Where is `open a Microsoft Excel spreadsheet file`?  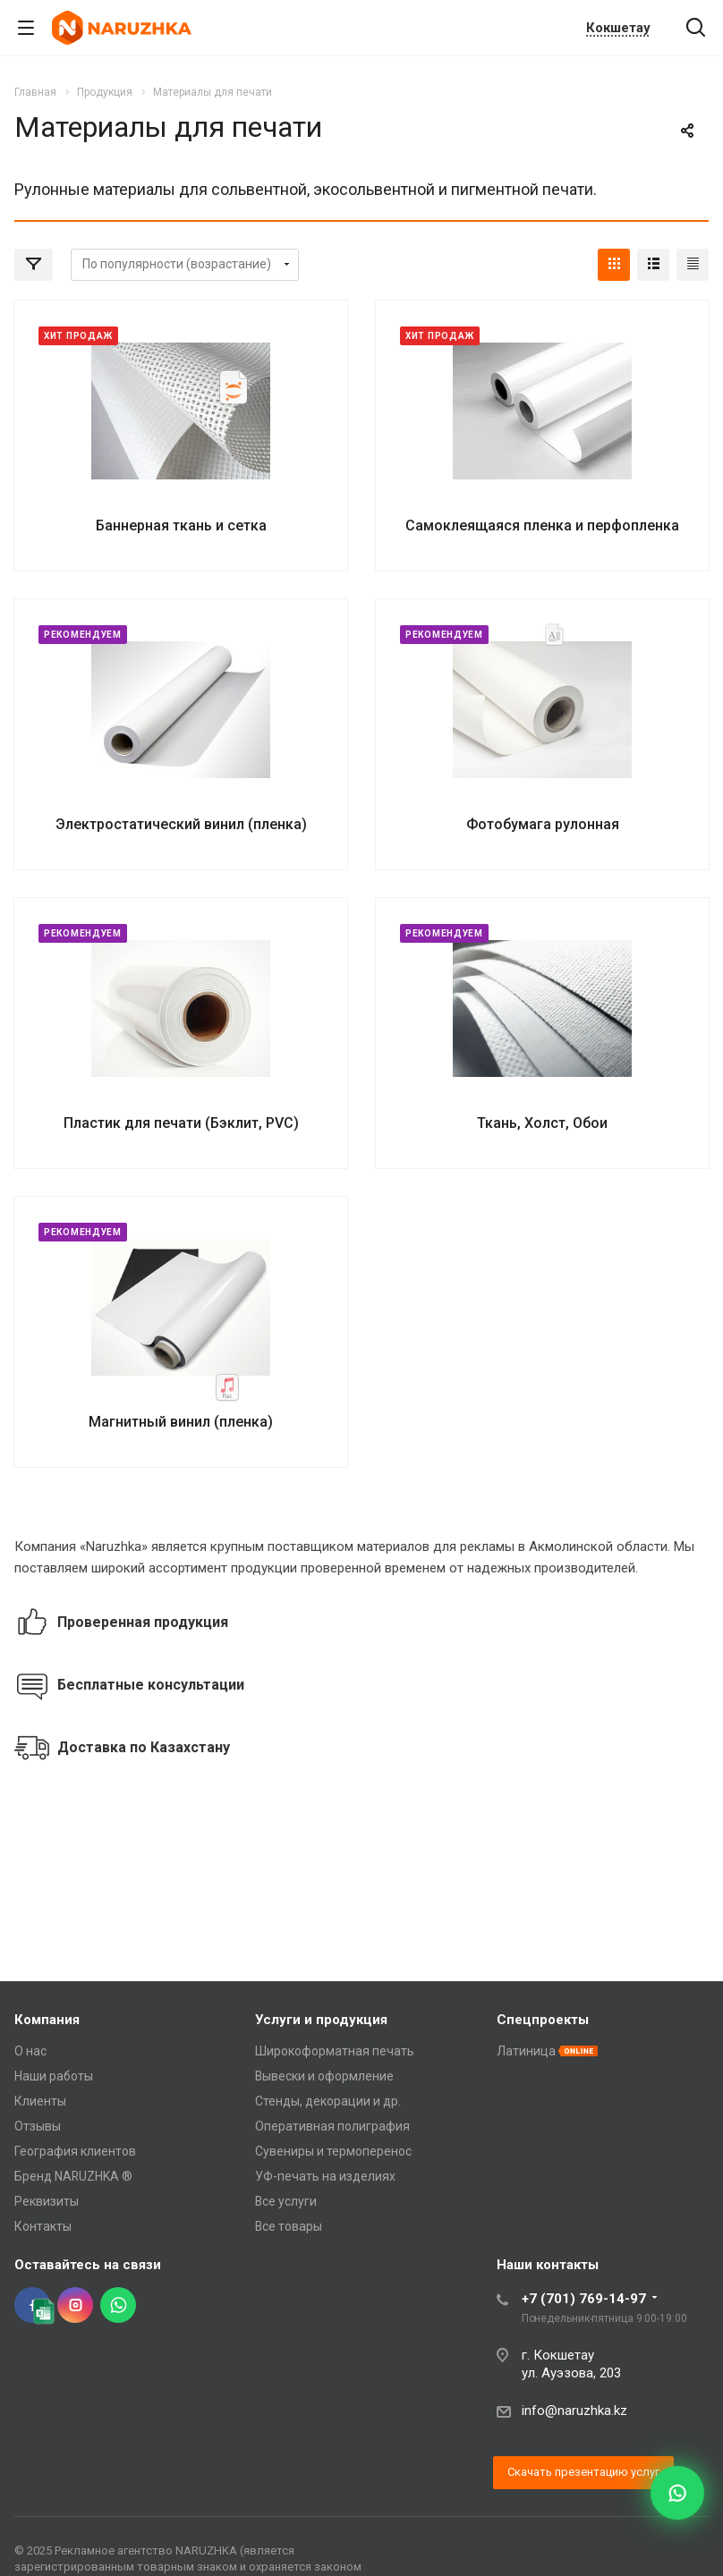 open a Microsoft Excel spreadsheet file is located at coordinates (44, 2311).